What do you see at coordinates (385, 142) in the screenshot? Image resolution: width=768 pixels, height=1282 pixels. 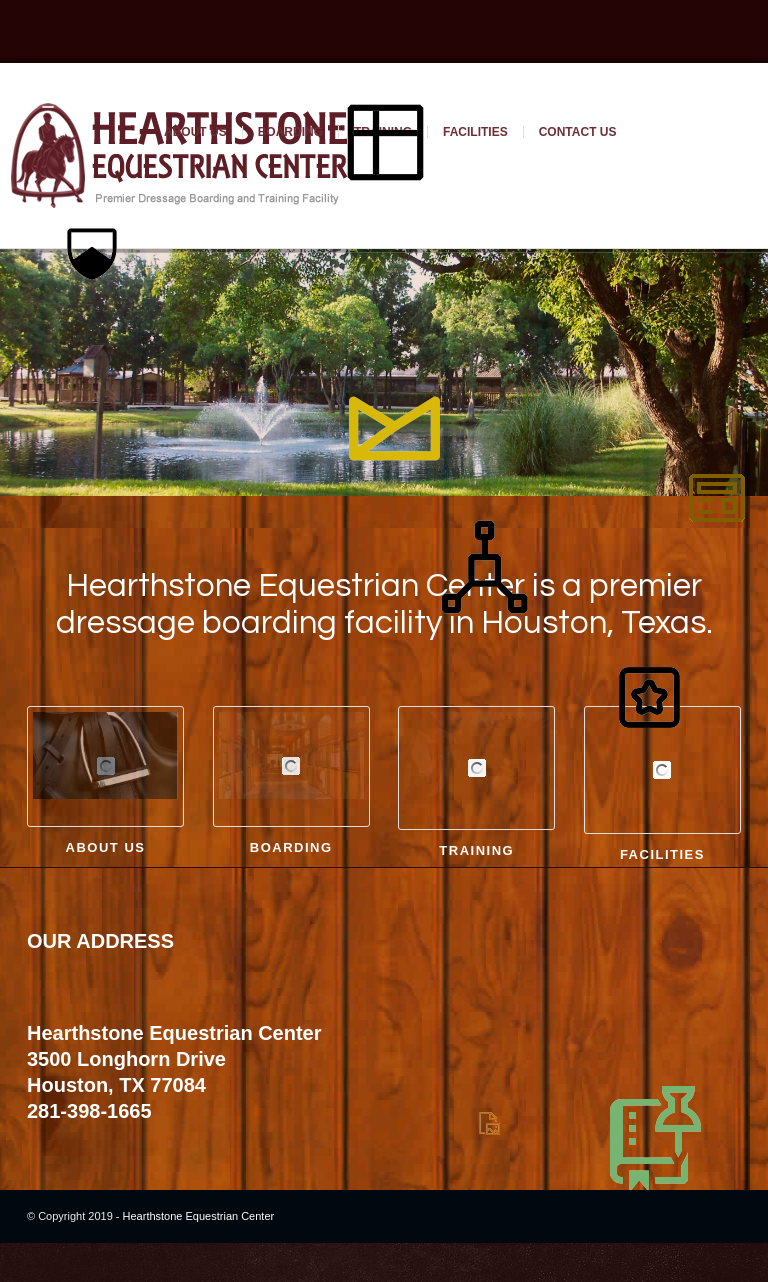 I see `view github project board` at bounding box center [385, 142].